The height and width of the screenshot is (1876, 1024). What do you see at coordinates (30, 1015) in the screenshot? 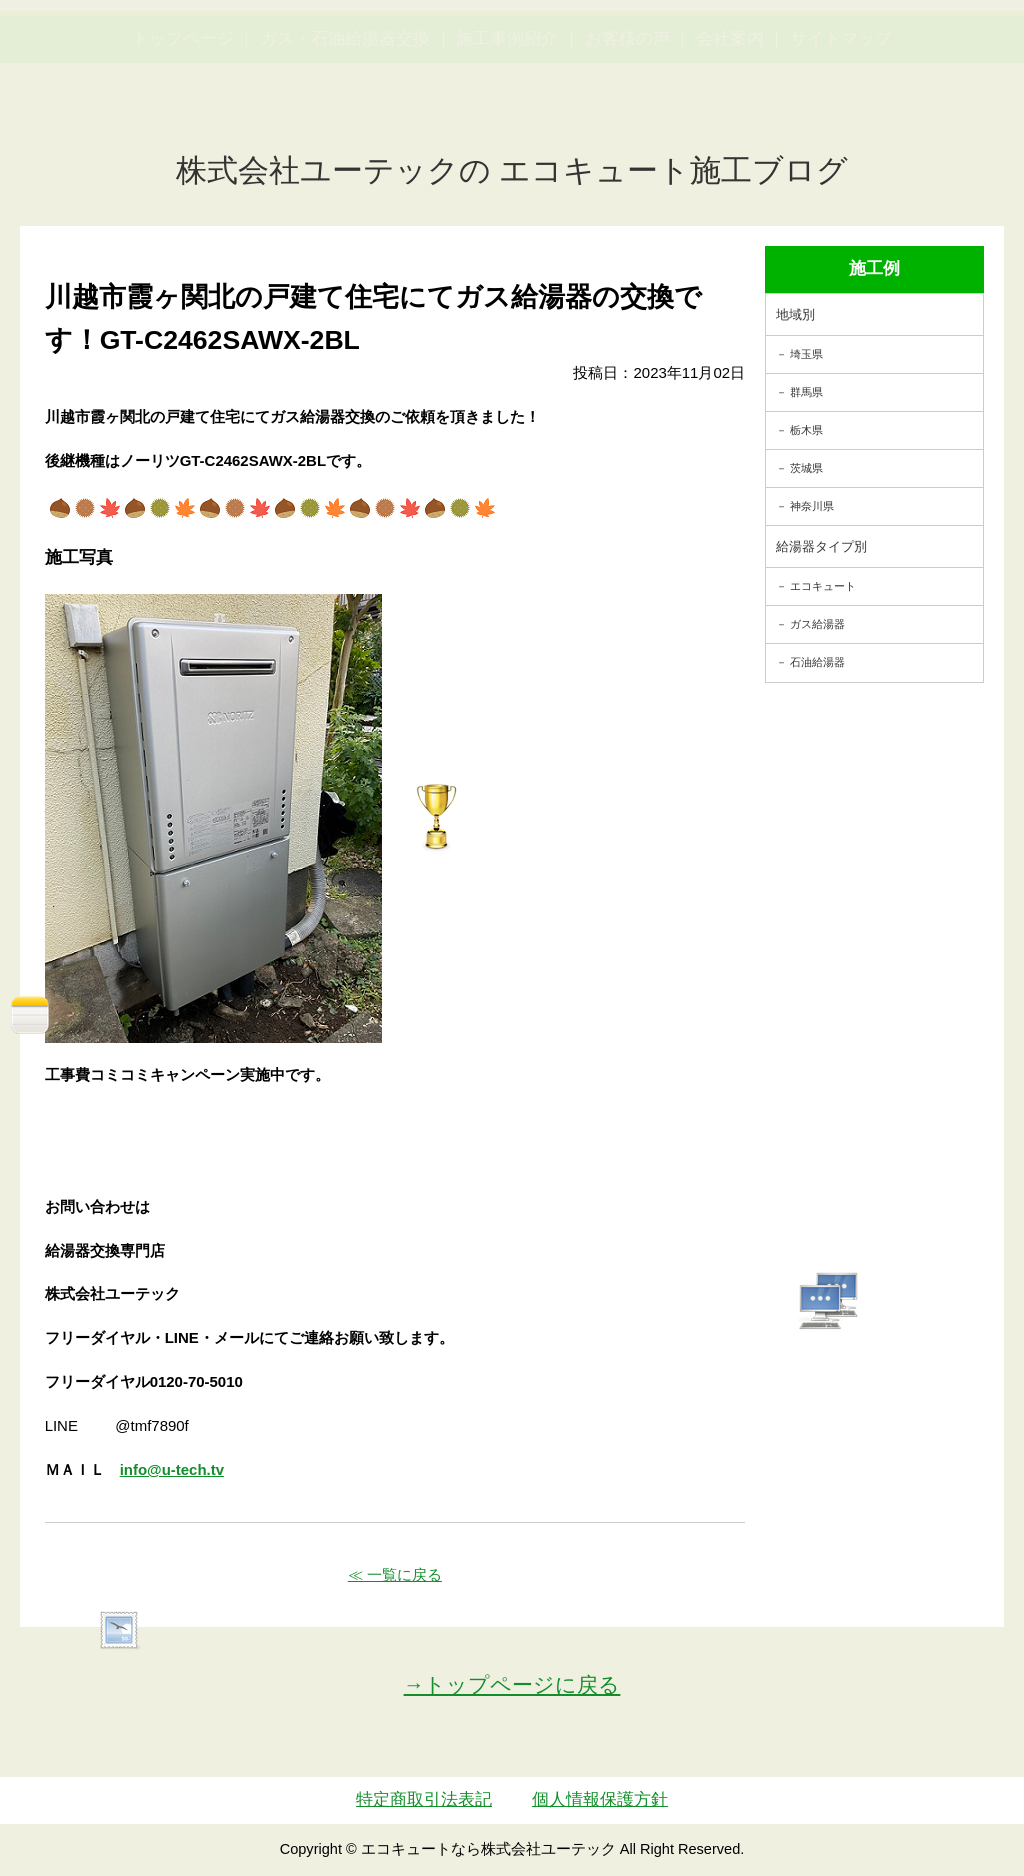
I see `open the notes app` at bounding box center [30, 1015].